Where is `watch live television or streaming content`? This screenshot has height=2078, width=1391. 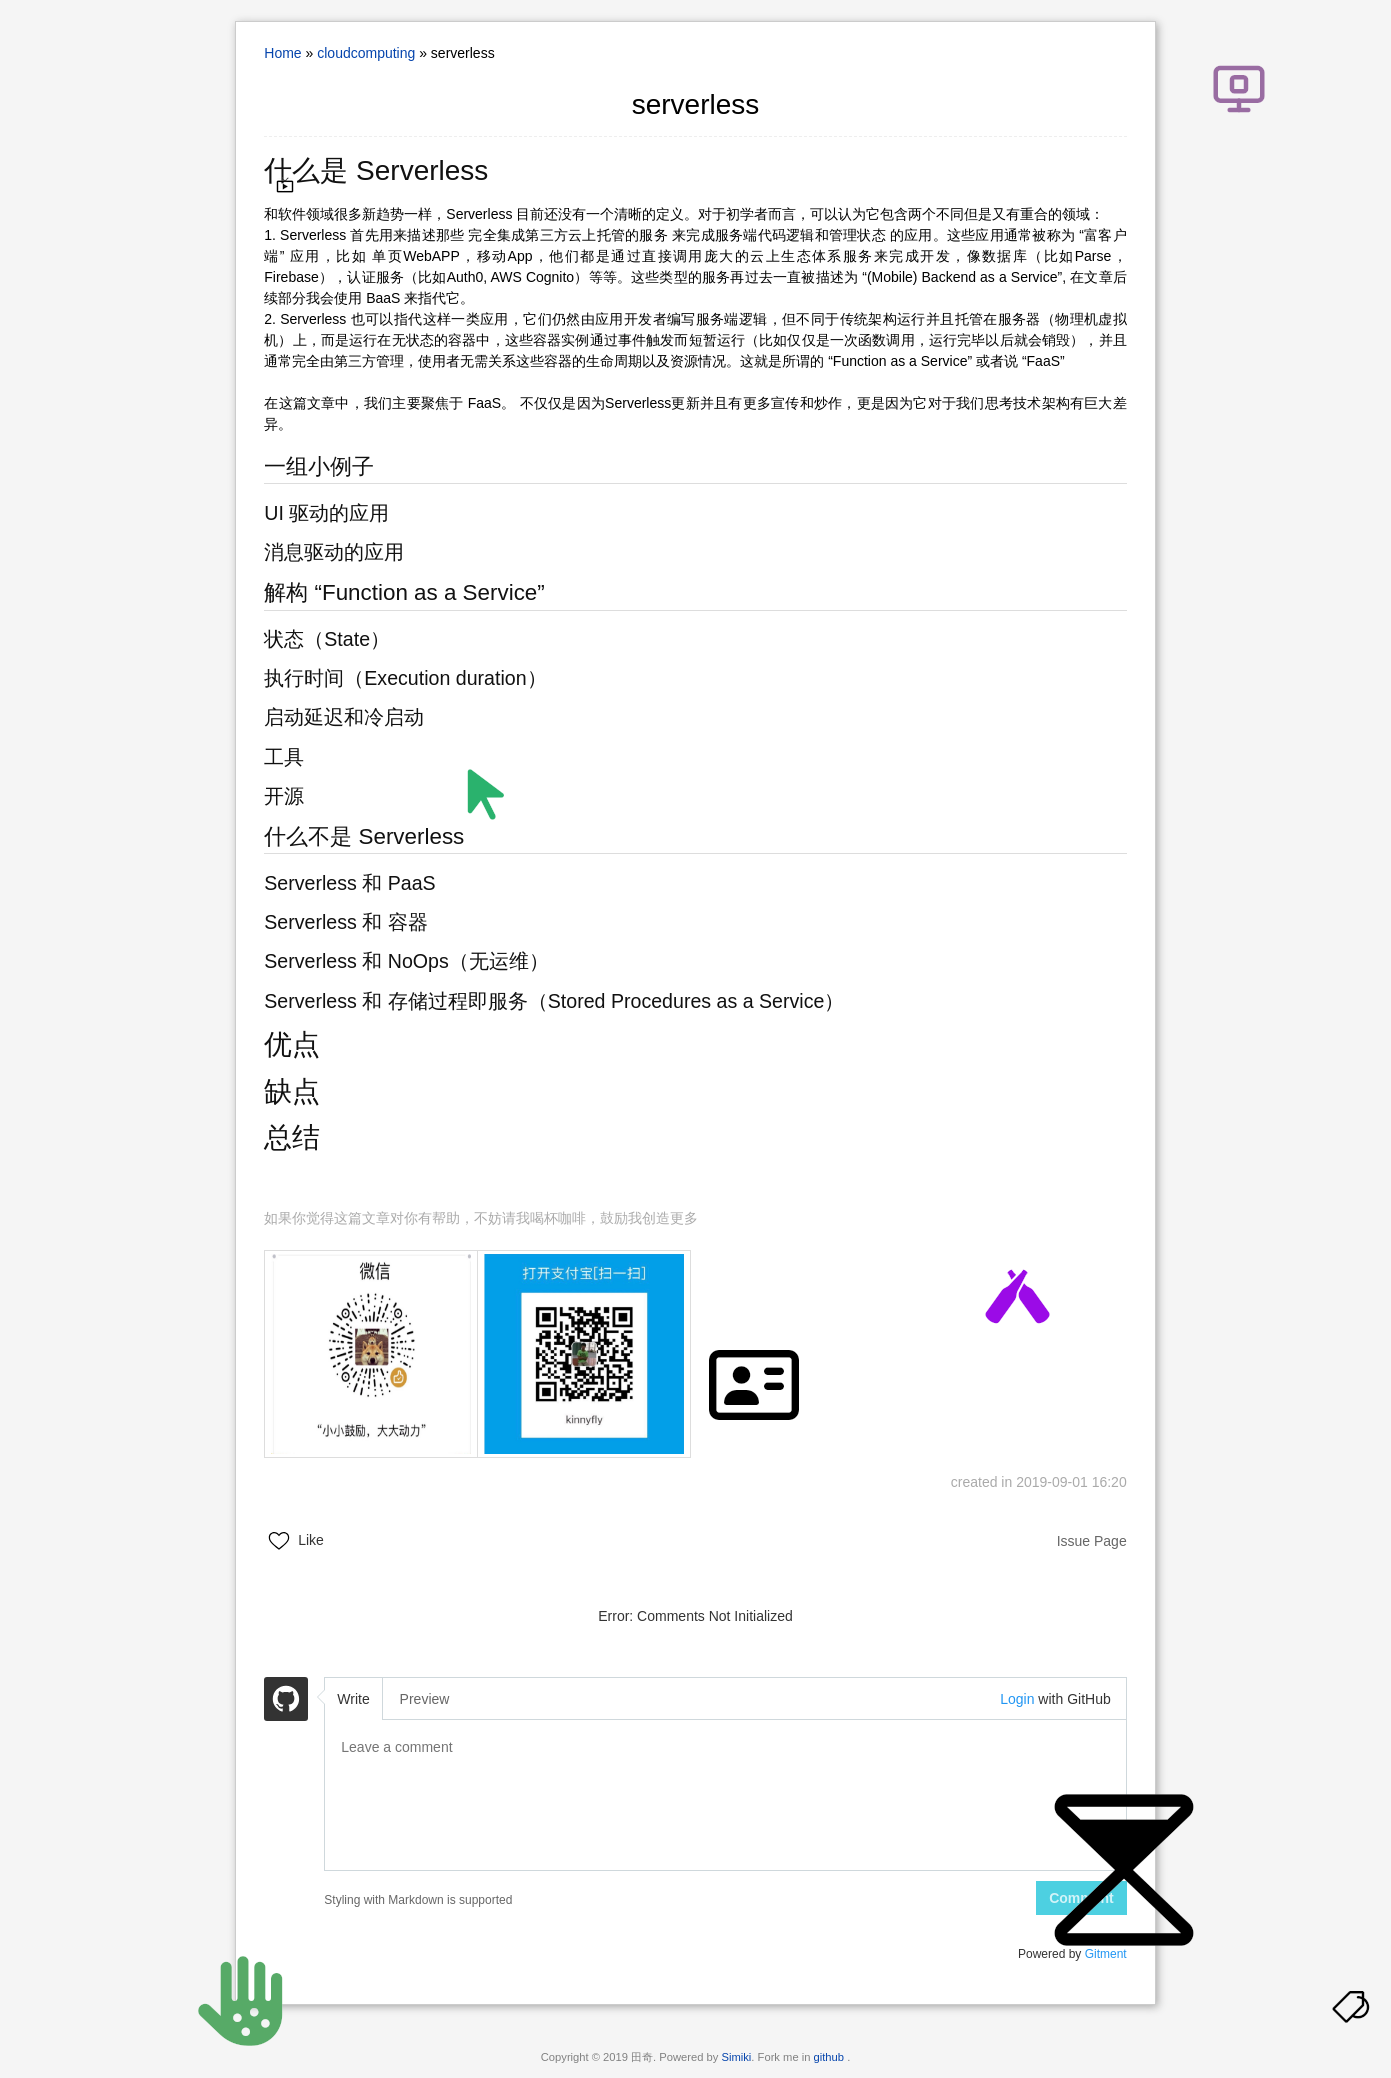 watch live television or streaming content is located at coordinates (285, 185).